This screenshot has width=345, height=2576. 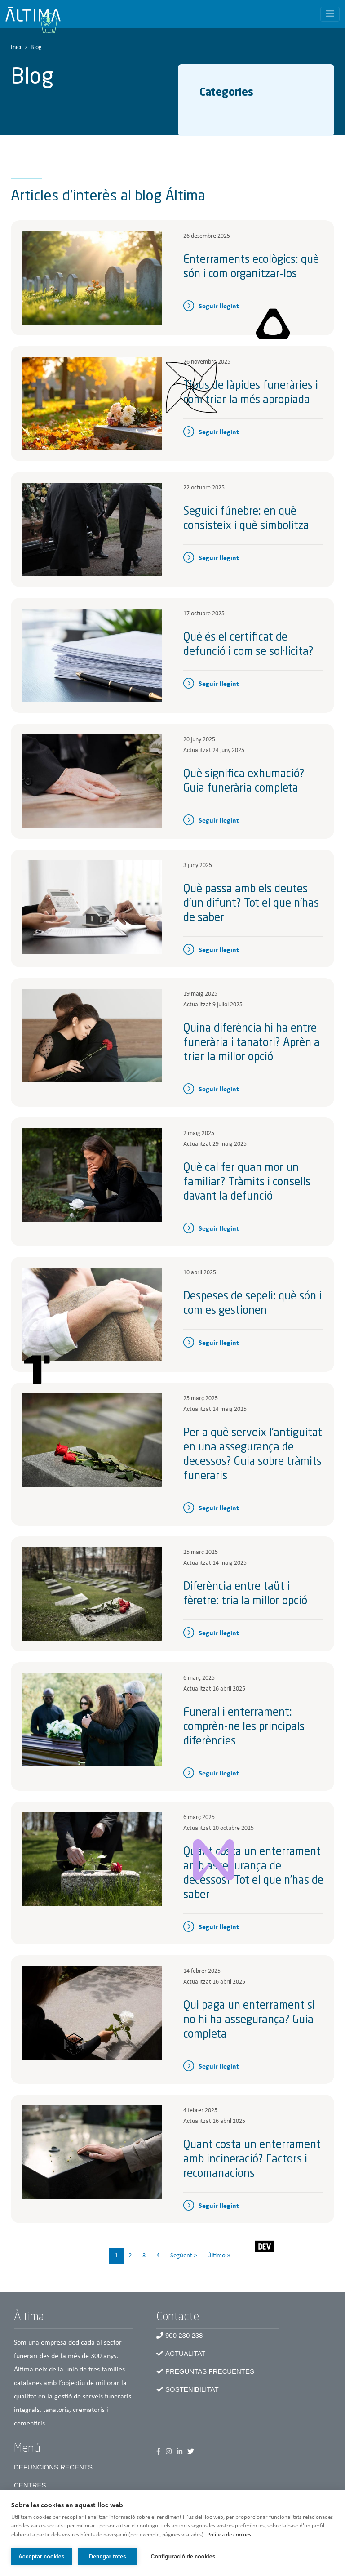 I want to click on open distrobox container management application, so click(x=74, y=2044).